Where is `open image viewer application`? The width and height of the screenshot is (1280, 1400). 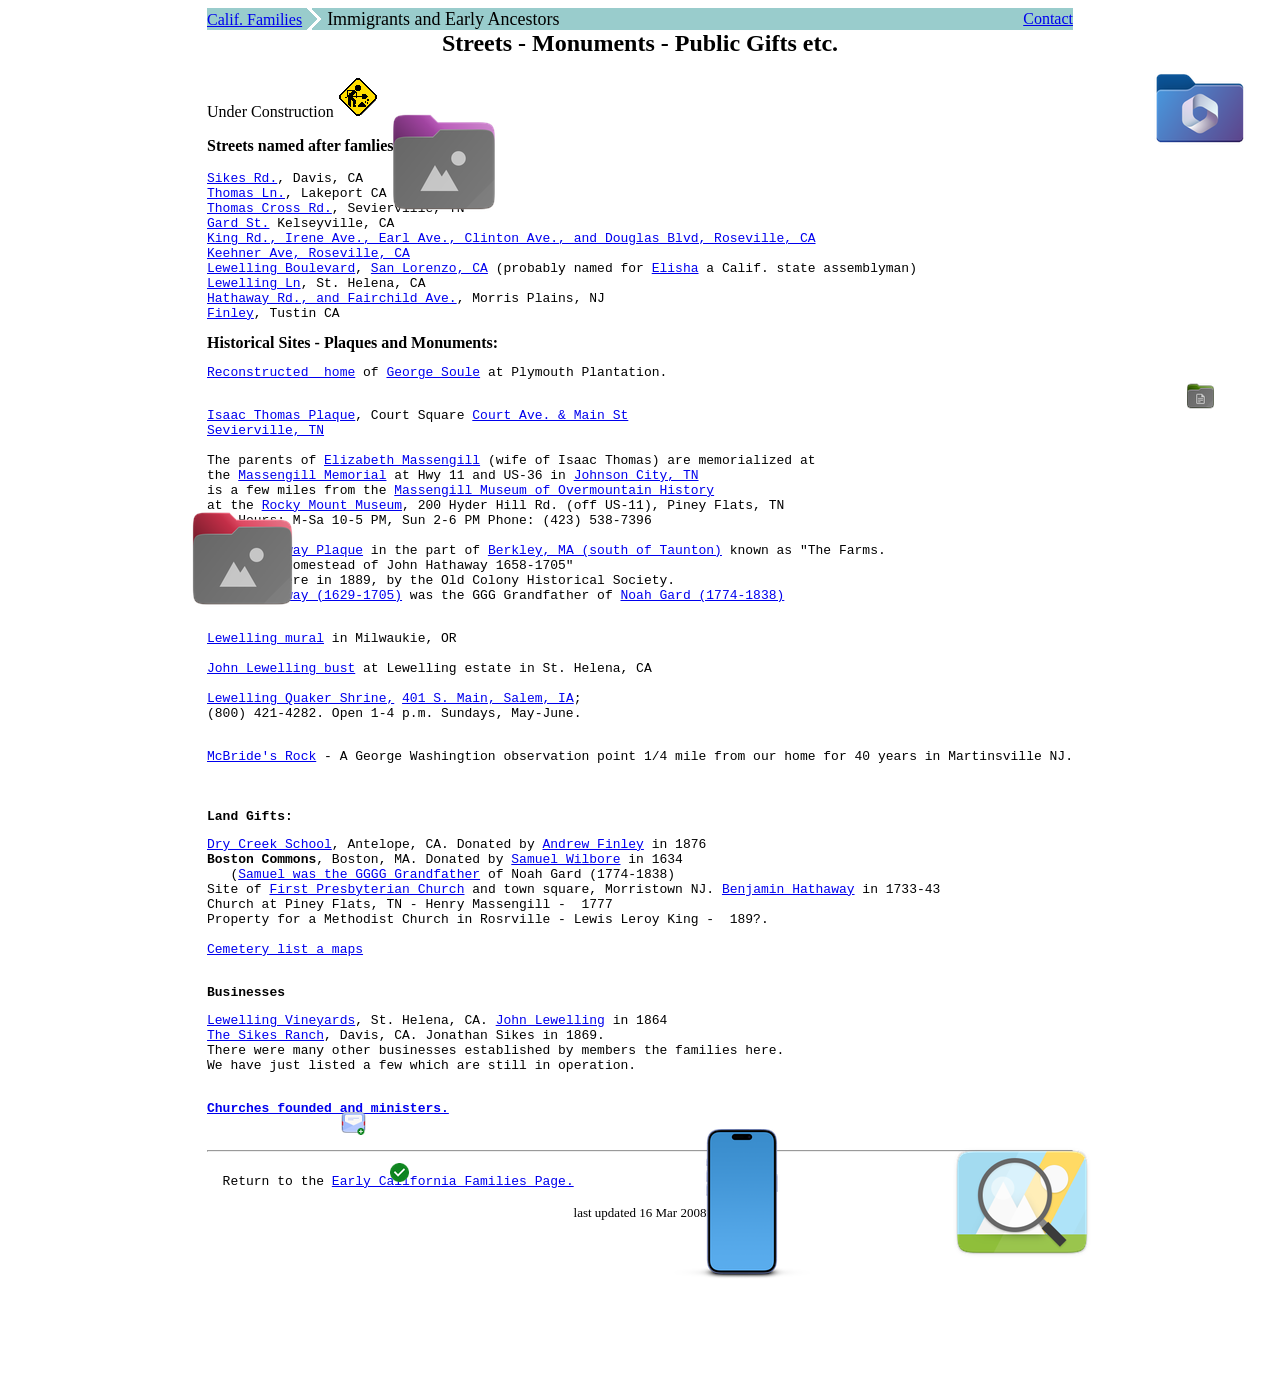 open image viewer application is located at coordinates (1022, 1202).